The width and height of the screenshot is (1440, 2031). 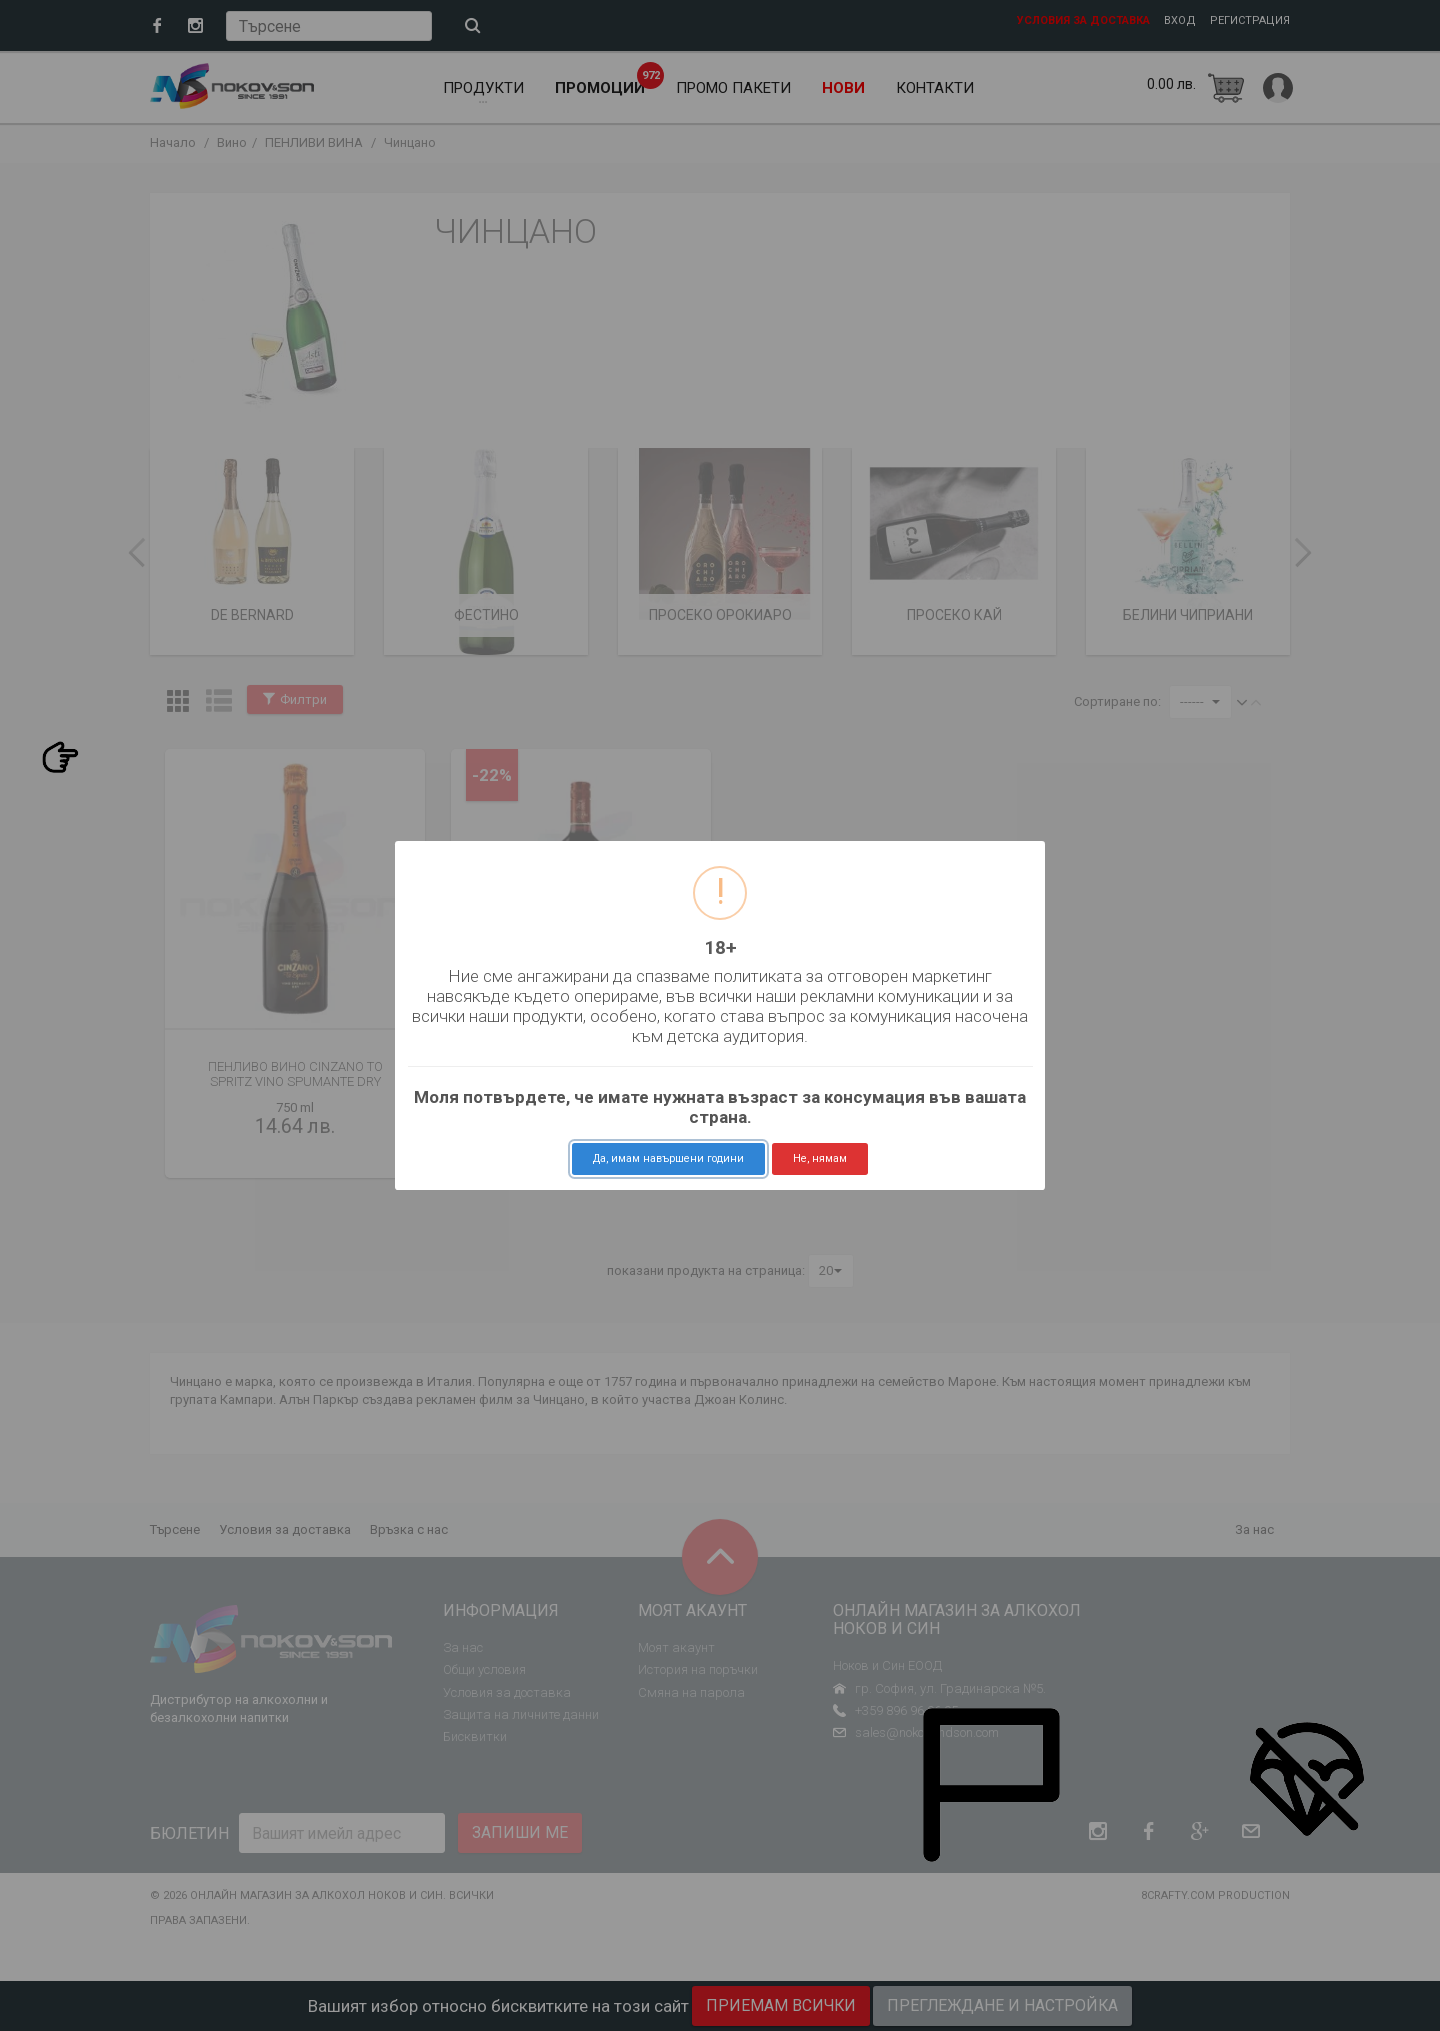 What do you see at coordinates (1307, 1779) in the screenshot?
I see `parachute deployment disabled` at bounding box center [1307, 1779].